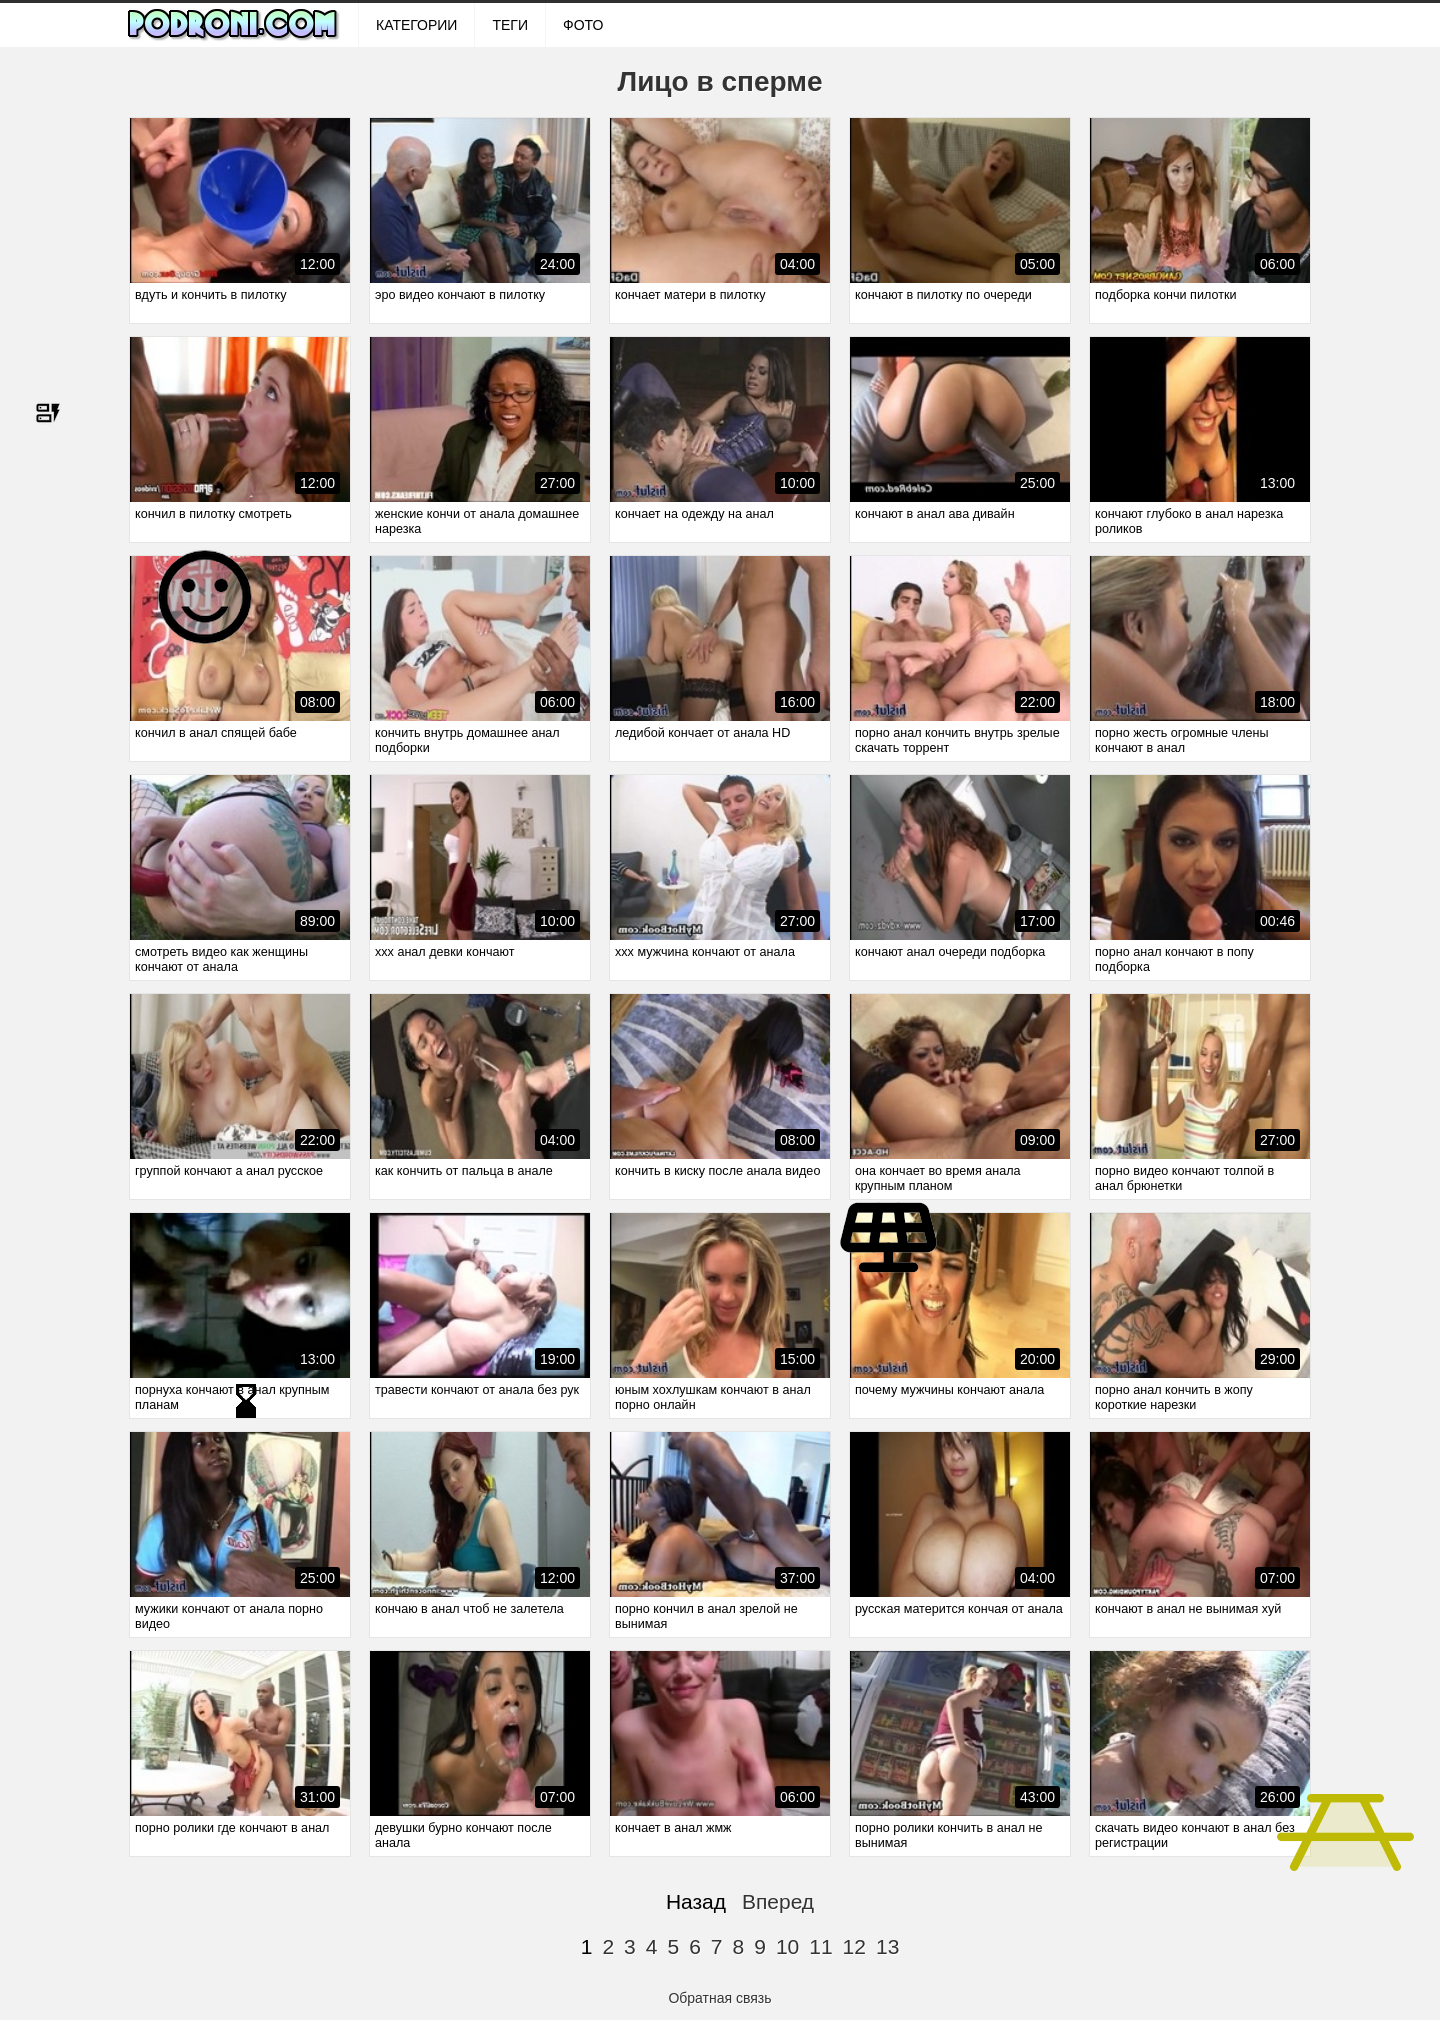  I want to click on access dynamic or auto-generated forms, so click(48, 413).